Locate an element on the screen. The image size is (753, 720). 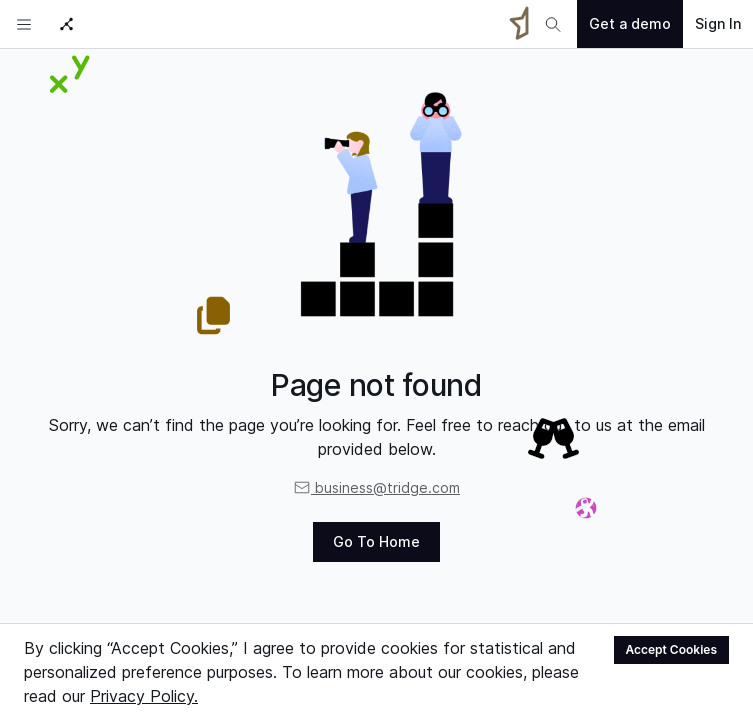
copy to clipboard is located at coordinates (213, 315).